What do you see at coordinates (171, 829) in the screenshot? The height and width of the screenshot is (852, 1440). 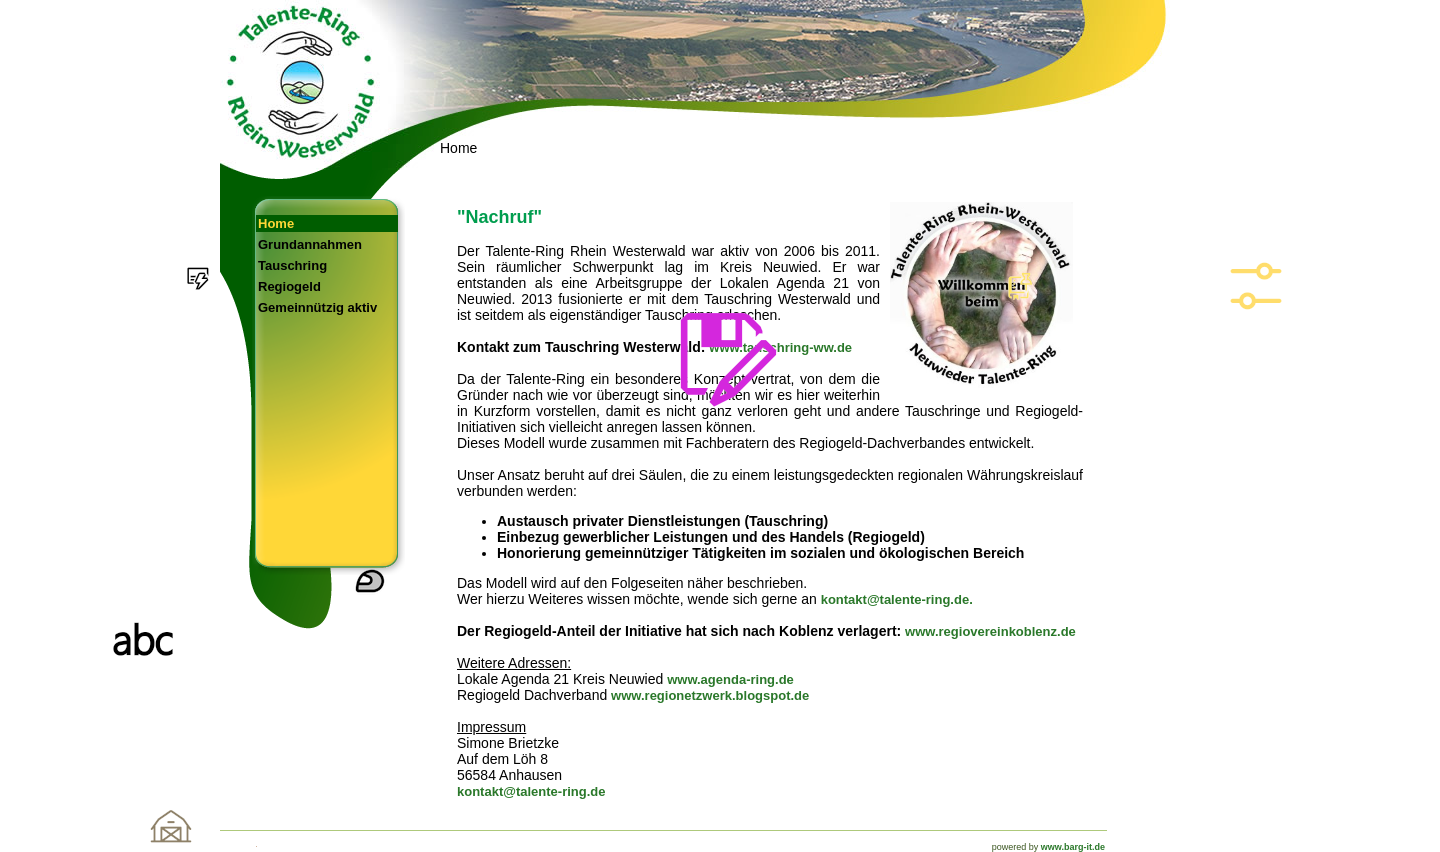 I see `access farm or agricultural settings` at bounding box center [171, 829].